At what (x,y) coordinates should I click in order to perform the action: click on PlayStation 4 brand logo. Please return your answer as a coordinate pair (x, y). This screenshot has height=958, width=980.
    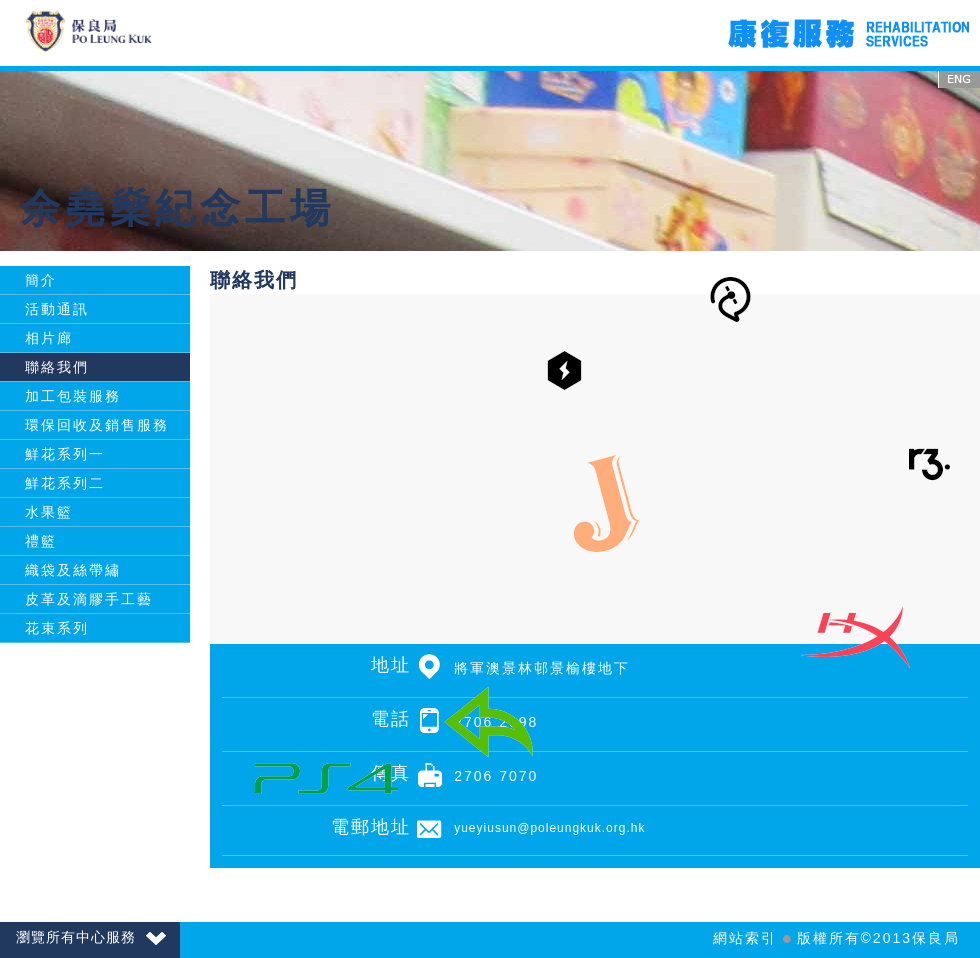
    Looking at the image, I should click on (326, 778).